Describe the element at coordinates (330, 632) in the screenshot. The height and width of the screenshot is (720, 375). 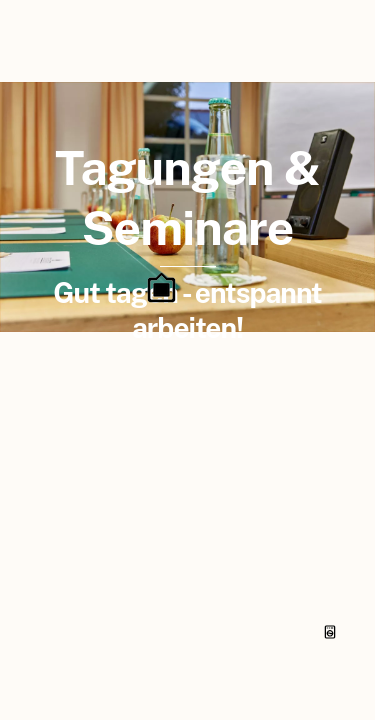
I see `access laundry or washing machine controls` at that location.